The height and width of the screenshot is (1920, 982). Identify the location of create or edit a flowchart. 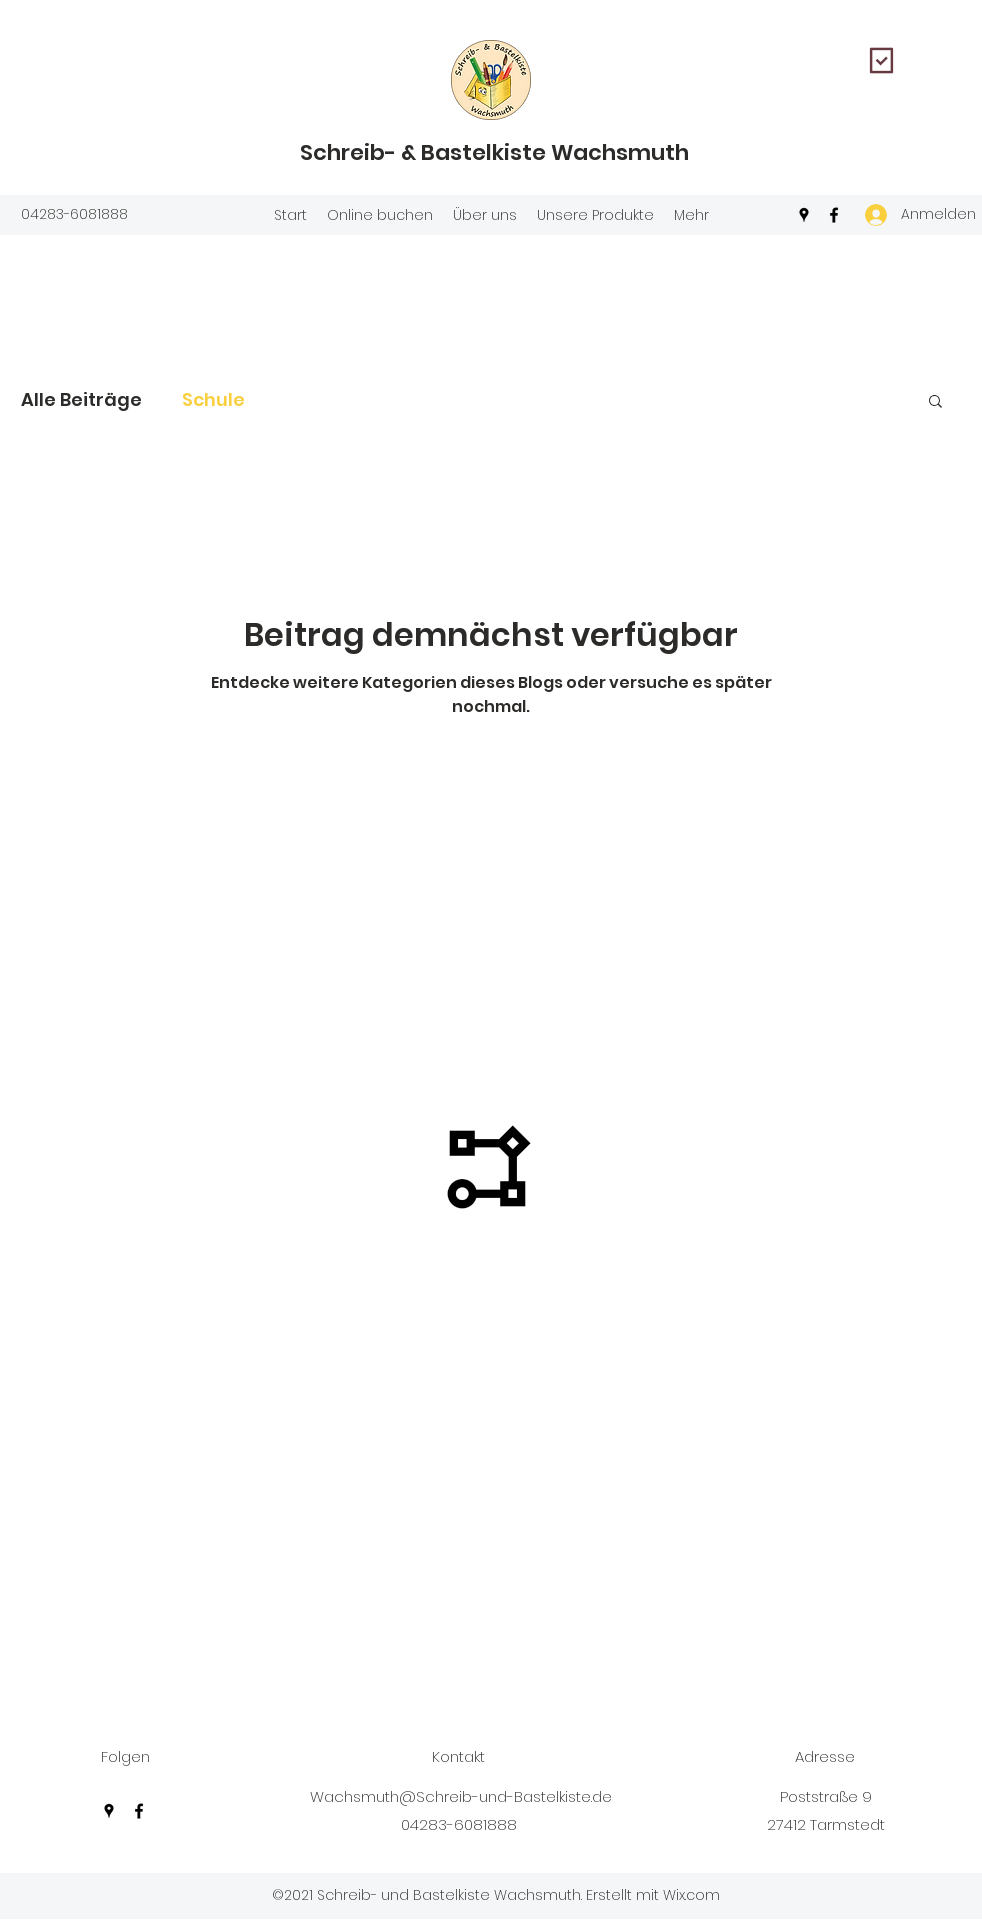
(487, 1168).